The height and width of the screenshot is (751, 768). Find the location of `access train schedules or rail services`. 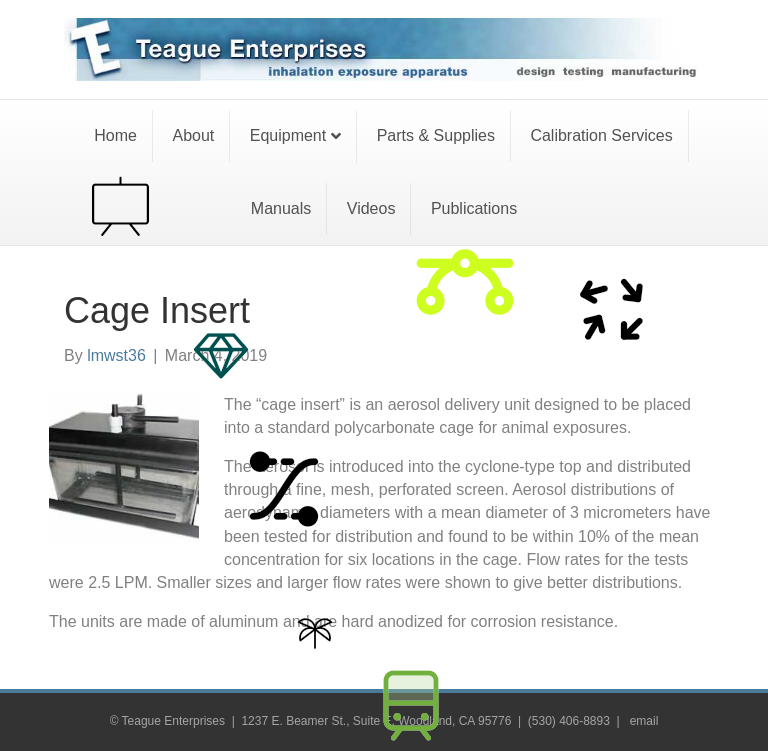

access train schedules or rail services is located at coordinates (411, 703).